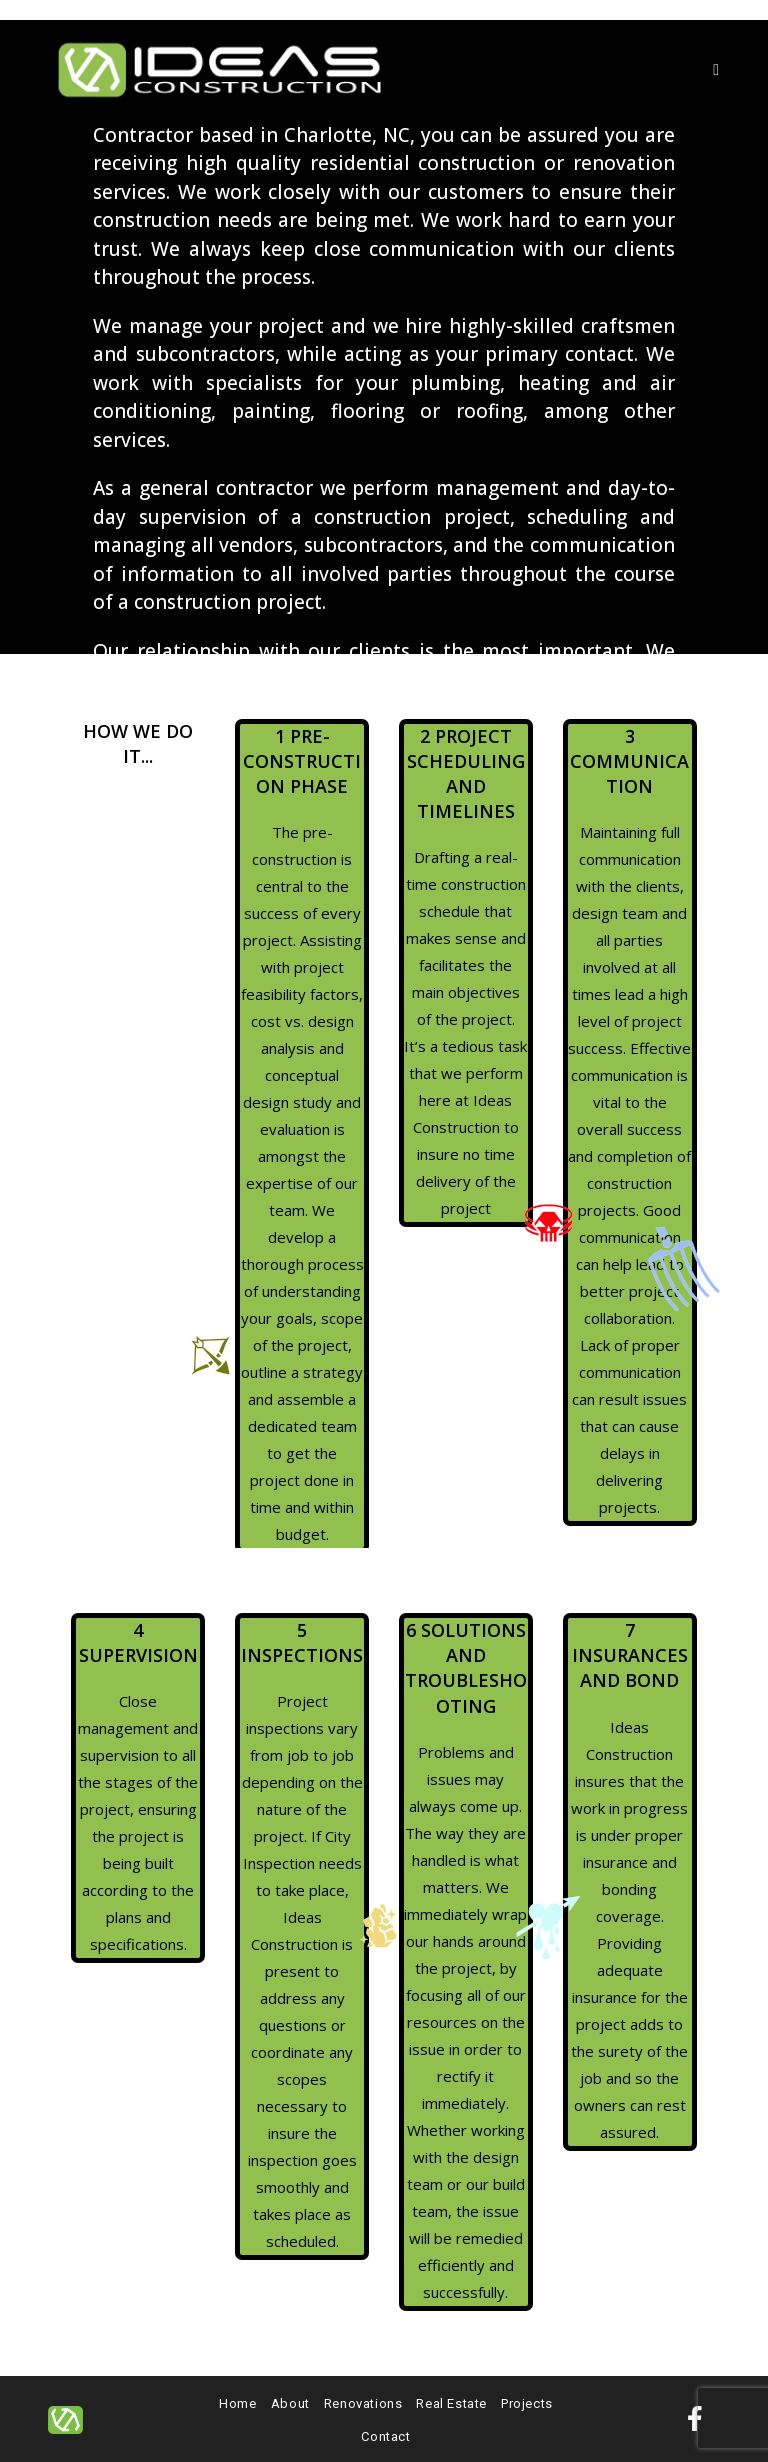 The width and height of the screenshot is (768, 2462). I want to click on select a skull emblem or signet for your profile, so click(548, 1223).